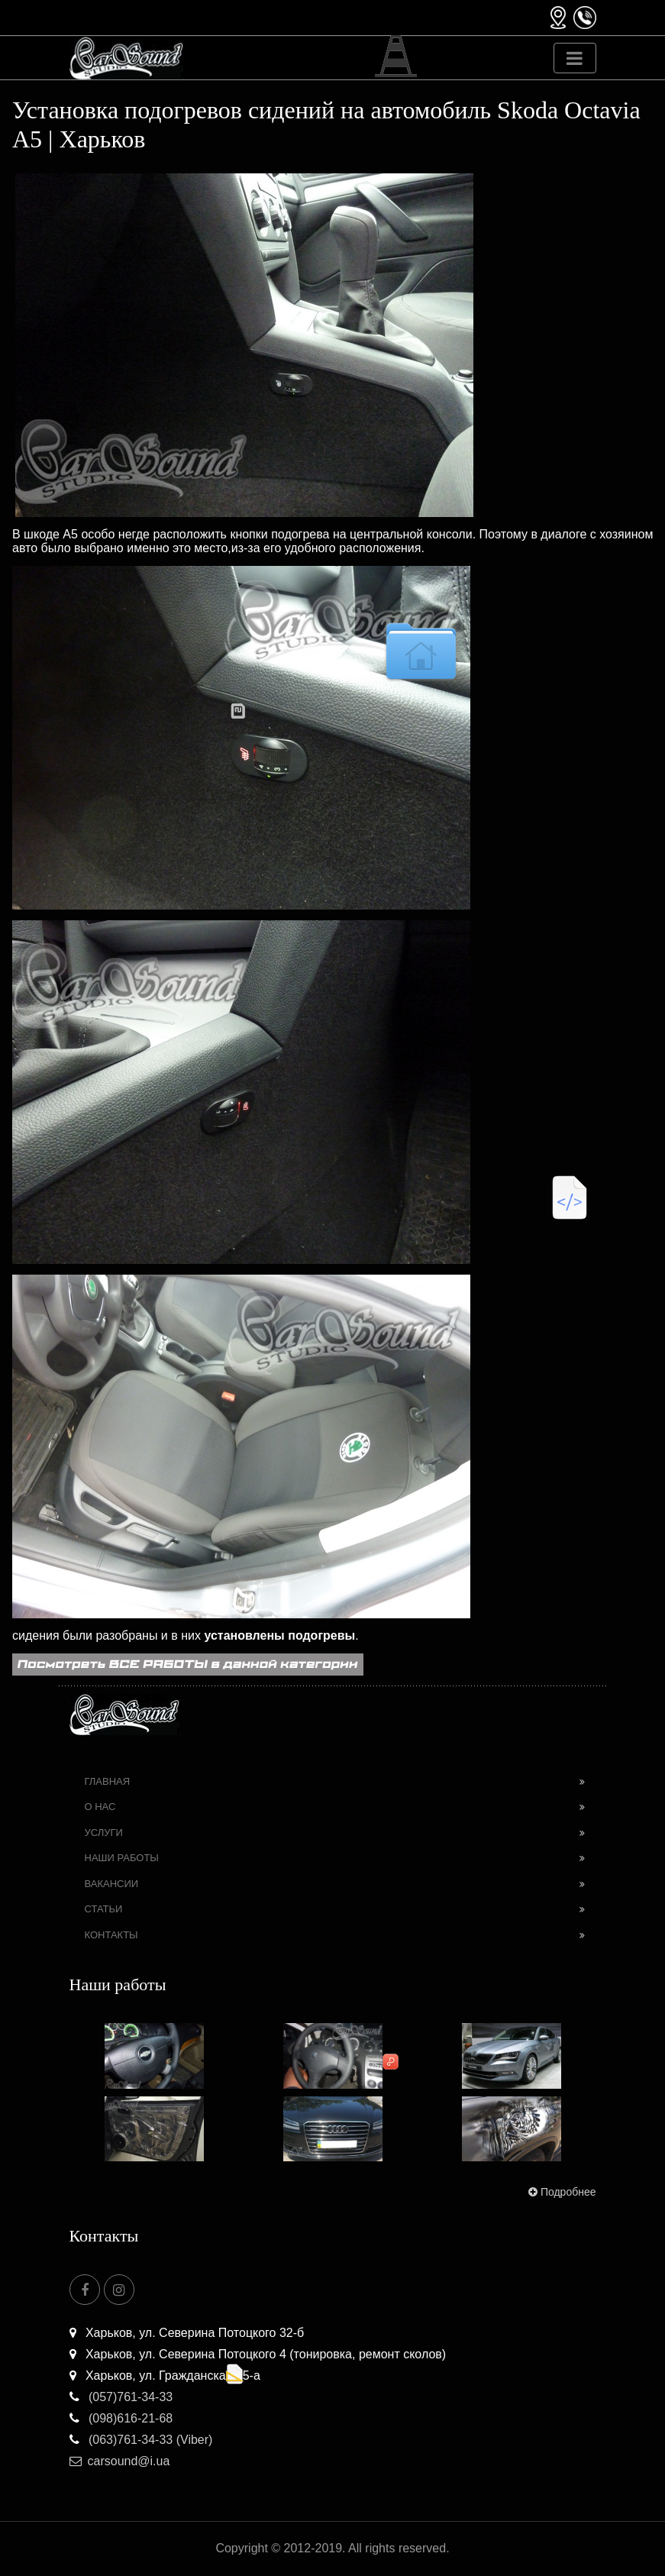 The image size is (665, 2576). Describe the element at coordinates (395, 56) in the screenshot. I see `open VLC media player` at that location.